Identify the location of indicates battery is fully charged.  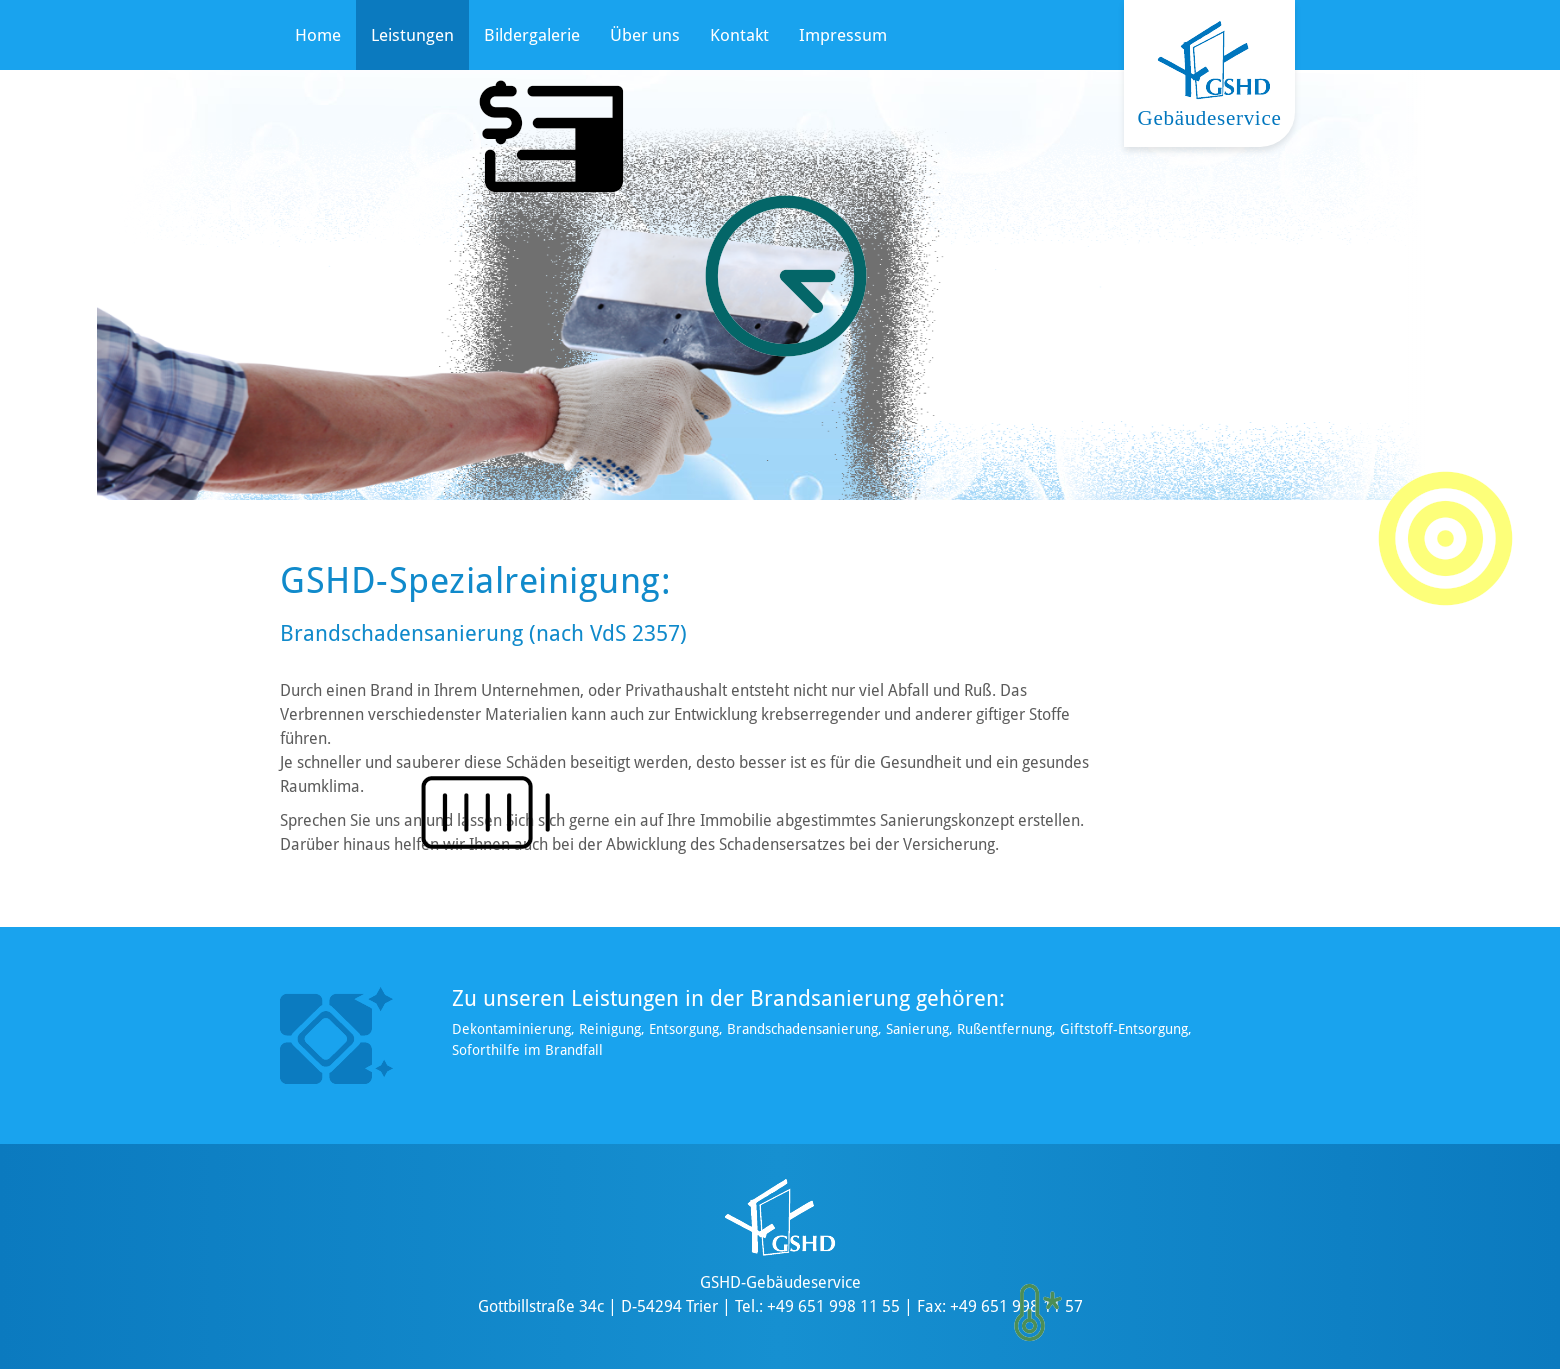
(483, 812).